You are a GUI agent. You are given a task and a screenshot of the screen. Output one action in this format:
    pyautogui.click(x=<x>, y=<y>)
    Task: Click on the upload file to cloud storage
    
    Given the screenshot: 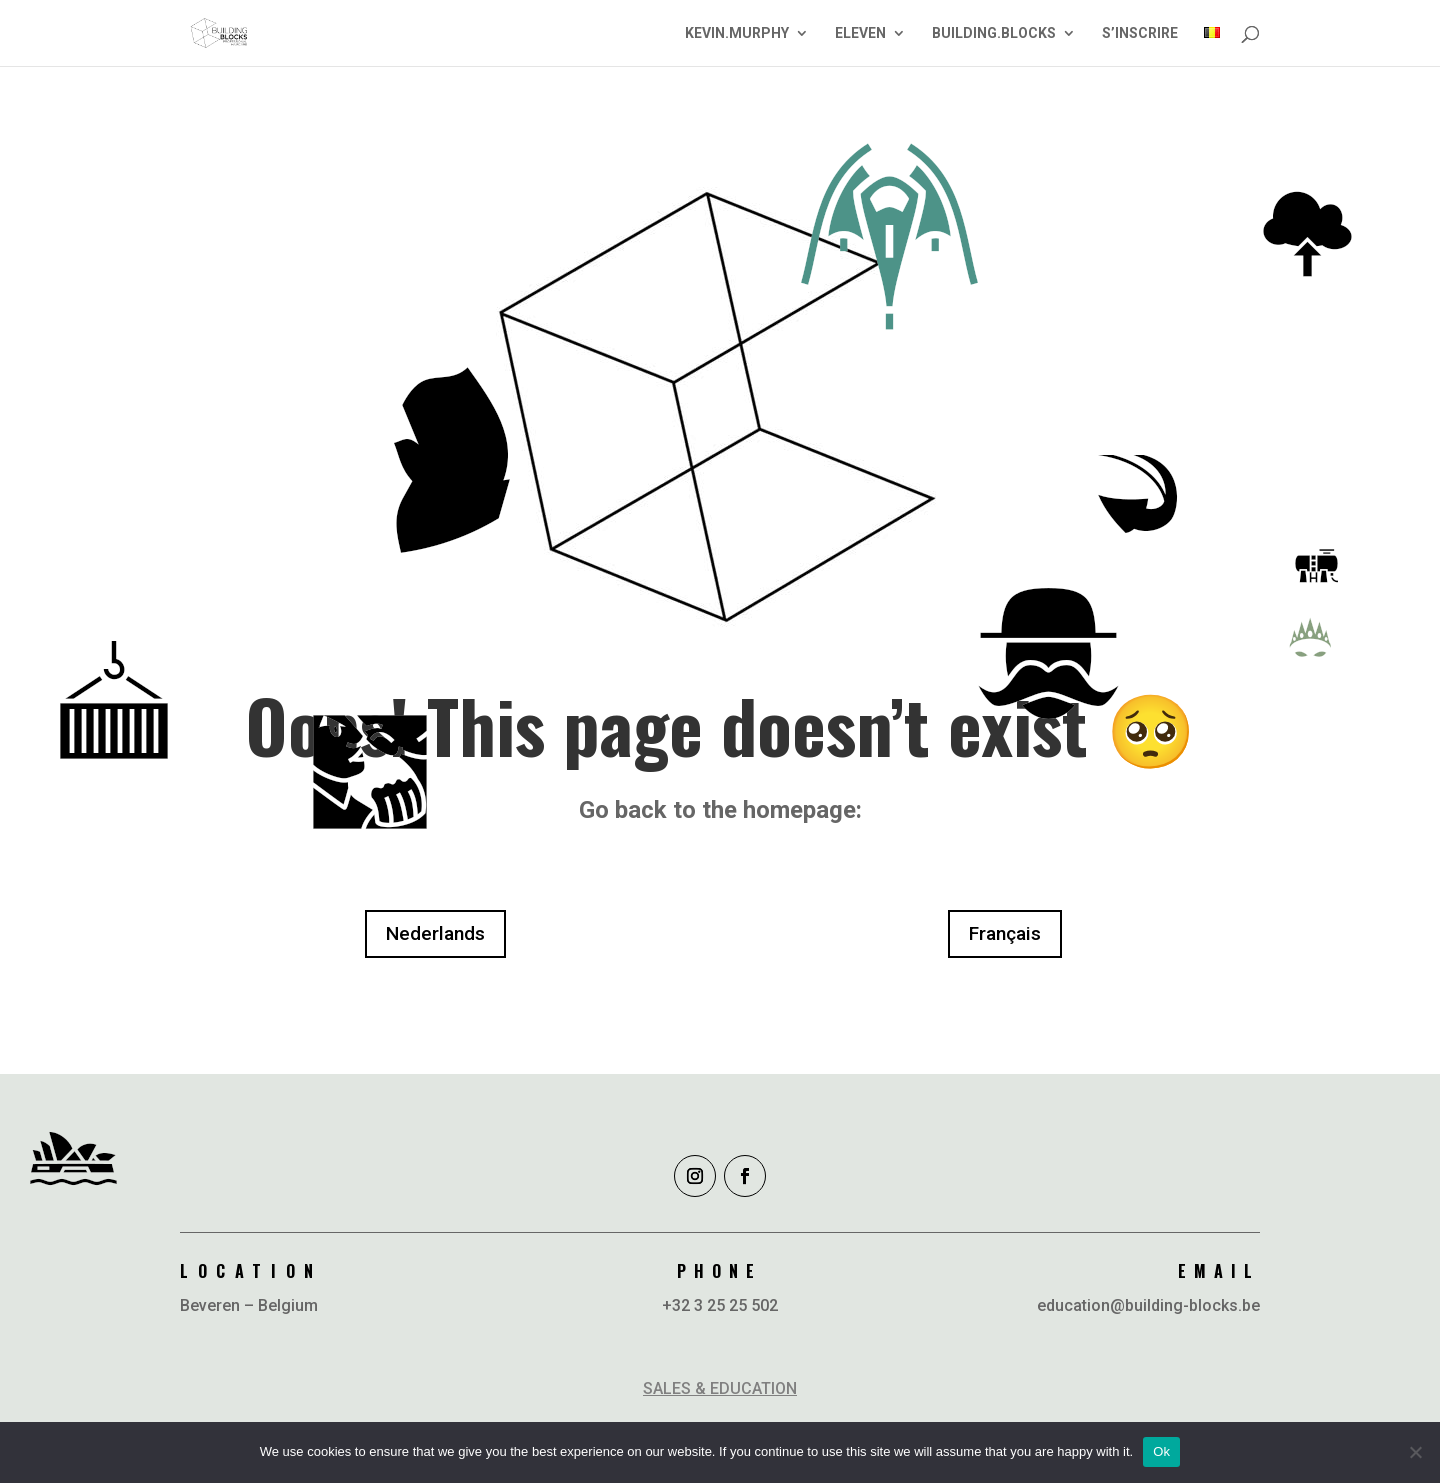 What is the action you would take?
    pyautogui.click(x=1307, y=233)
    